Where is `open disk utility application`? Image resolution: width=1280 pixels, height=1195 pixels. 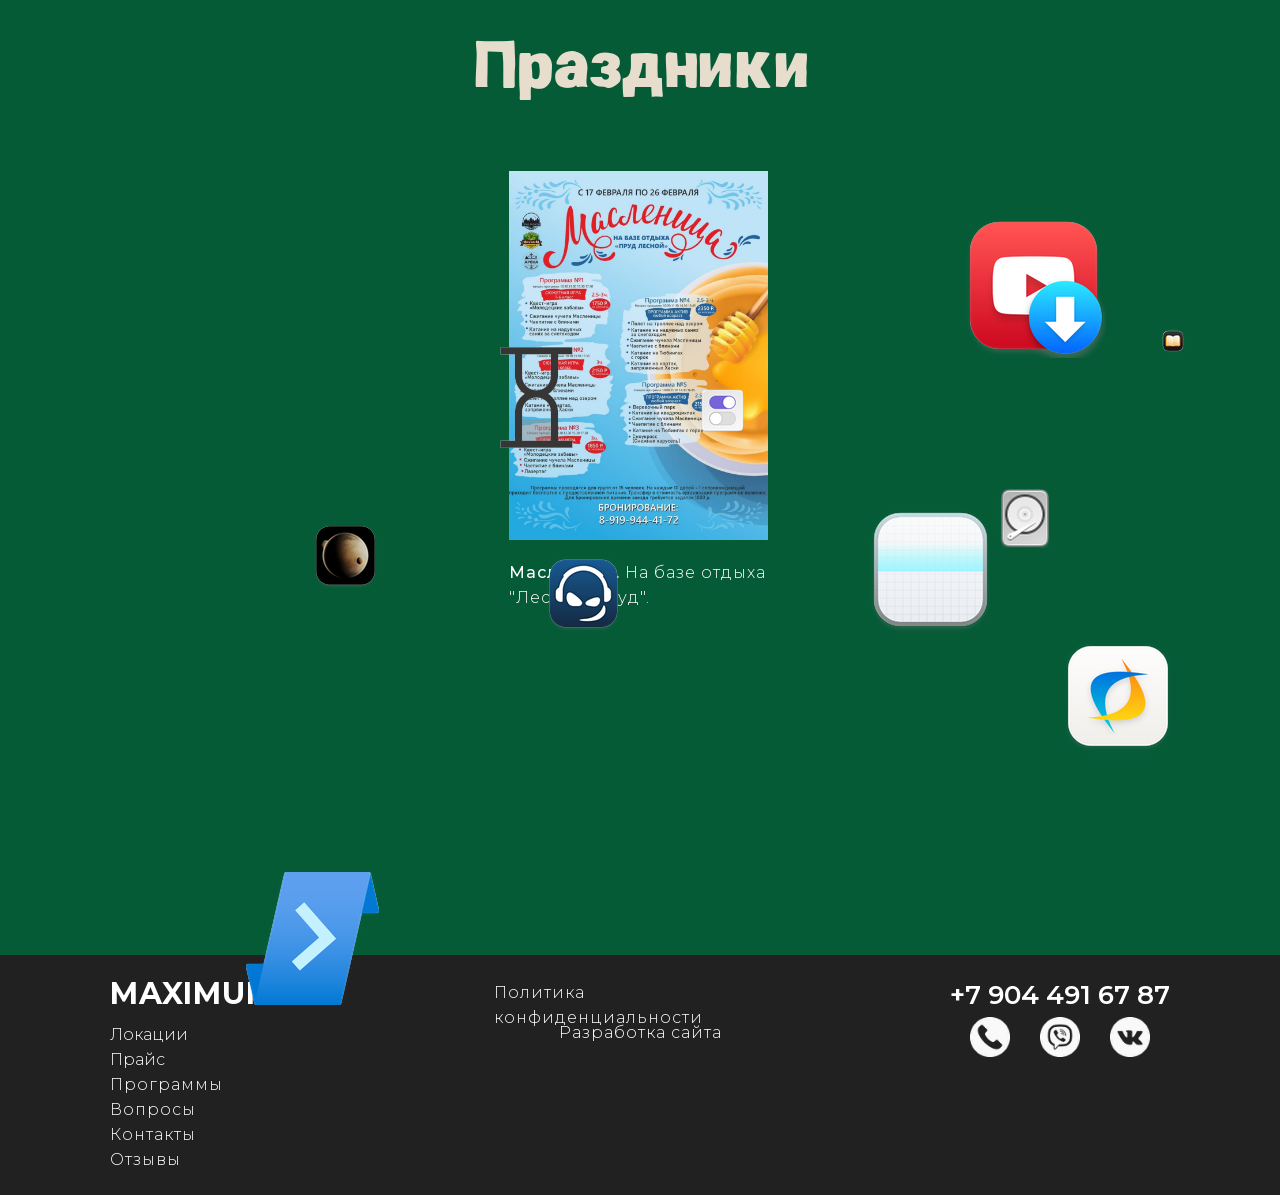 open disk utility application is located at coordinates (1025, 518).